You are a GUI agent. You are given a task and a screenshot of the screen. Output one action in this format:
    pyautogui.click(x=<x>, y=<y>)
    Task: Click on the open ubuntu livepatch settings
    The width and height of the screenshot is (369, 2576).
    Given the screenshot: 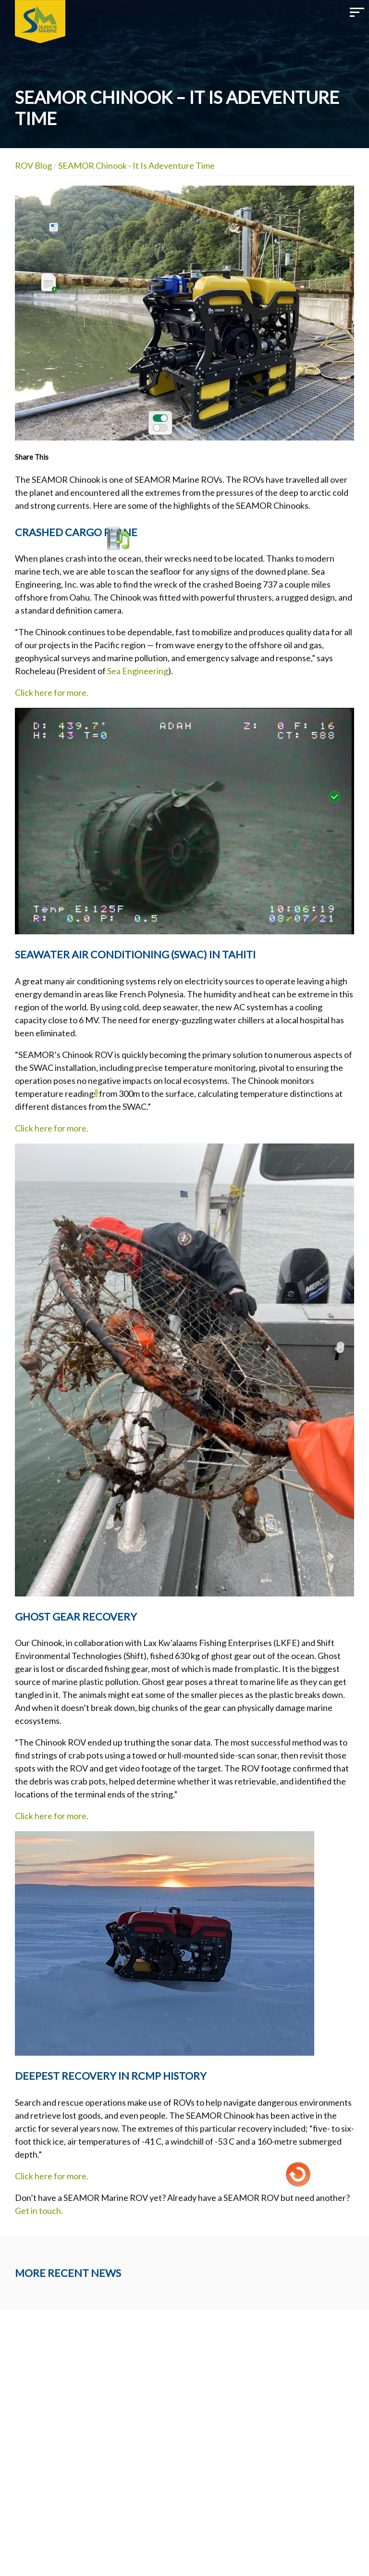 What is the action you would take?
    pyautogui.click(x=298, y=2174)
    